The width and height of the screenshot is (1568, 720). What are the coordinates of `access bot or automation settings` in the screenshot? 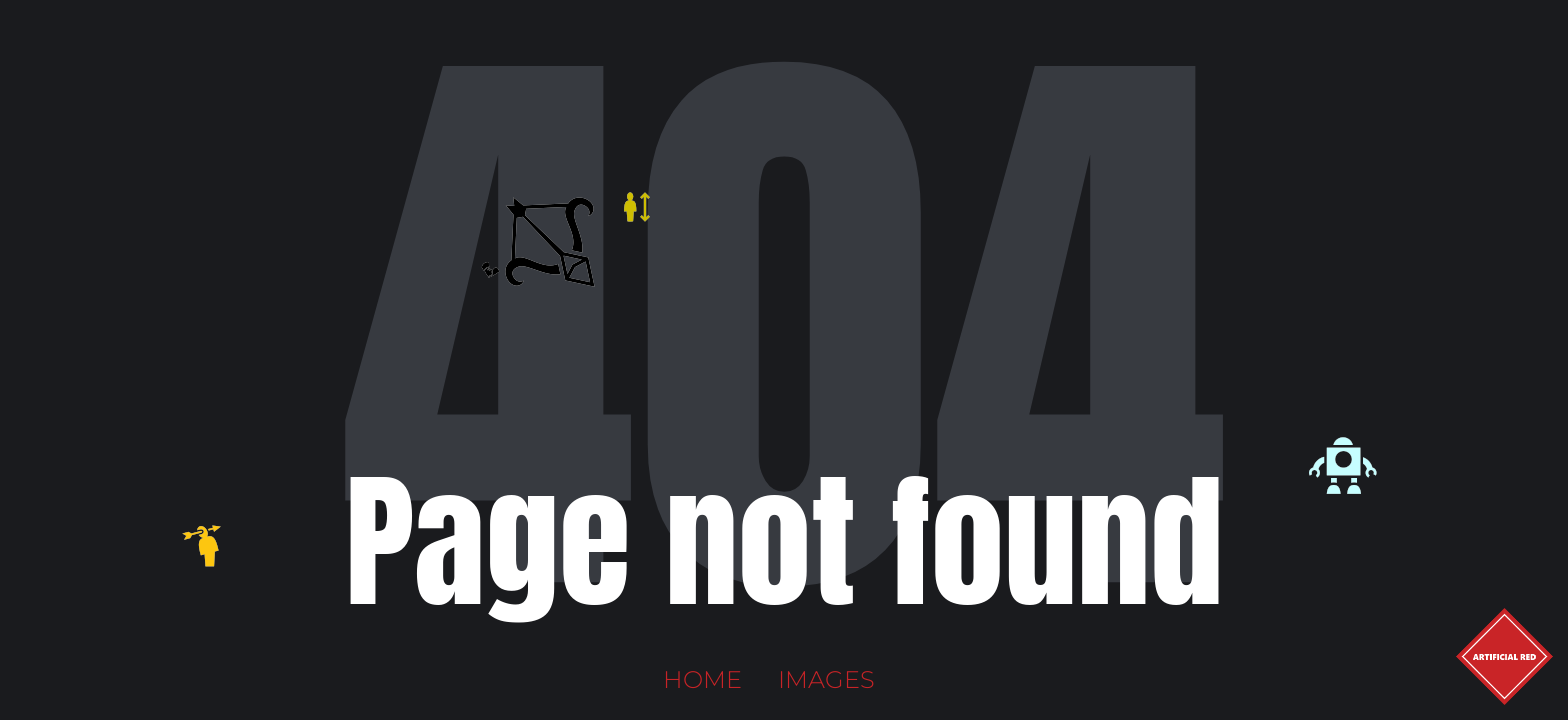 It's located at (1342, 465).